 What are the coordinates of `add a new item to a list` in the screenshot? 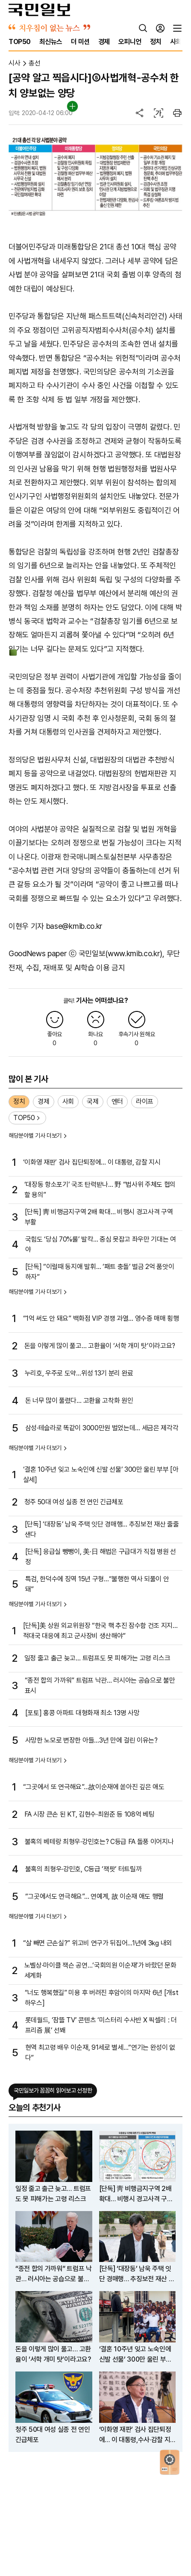 It's located at (72, 106).